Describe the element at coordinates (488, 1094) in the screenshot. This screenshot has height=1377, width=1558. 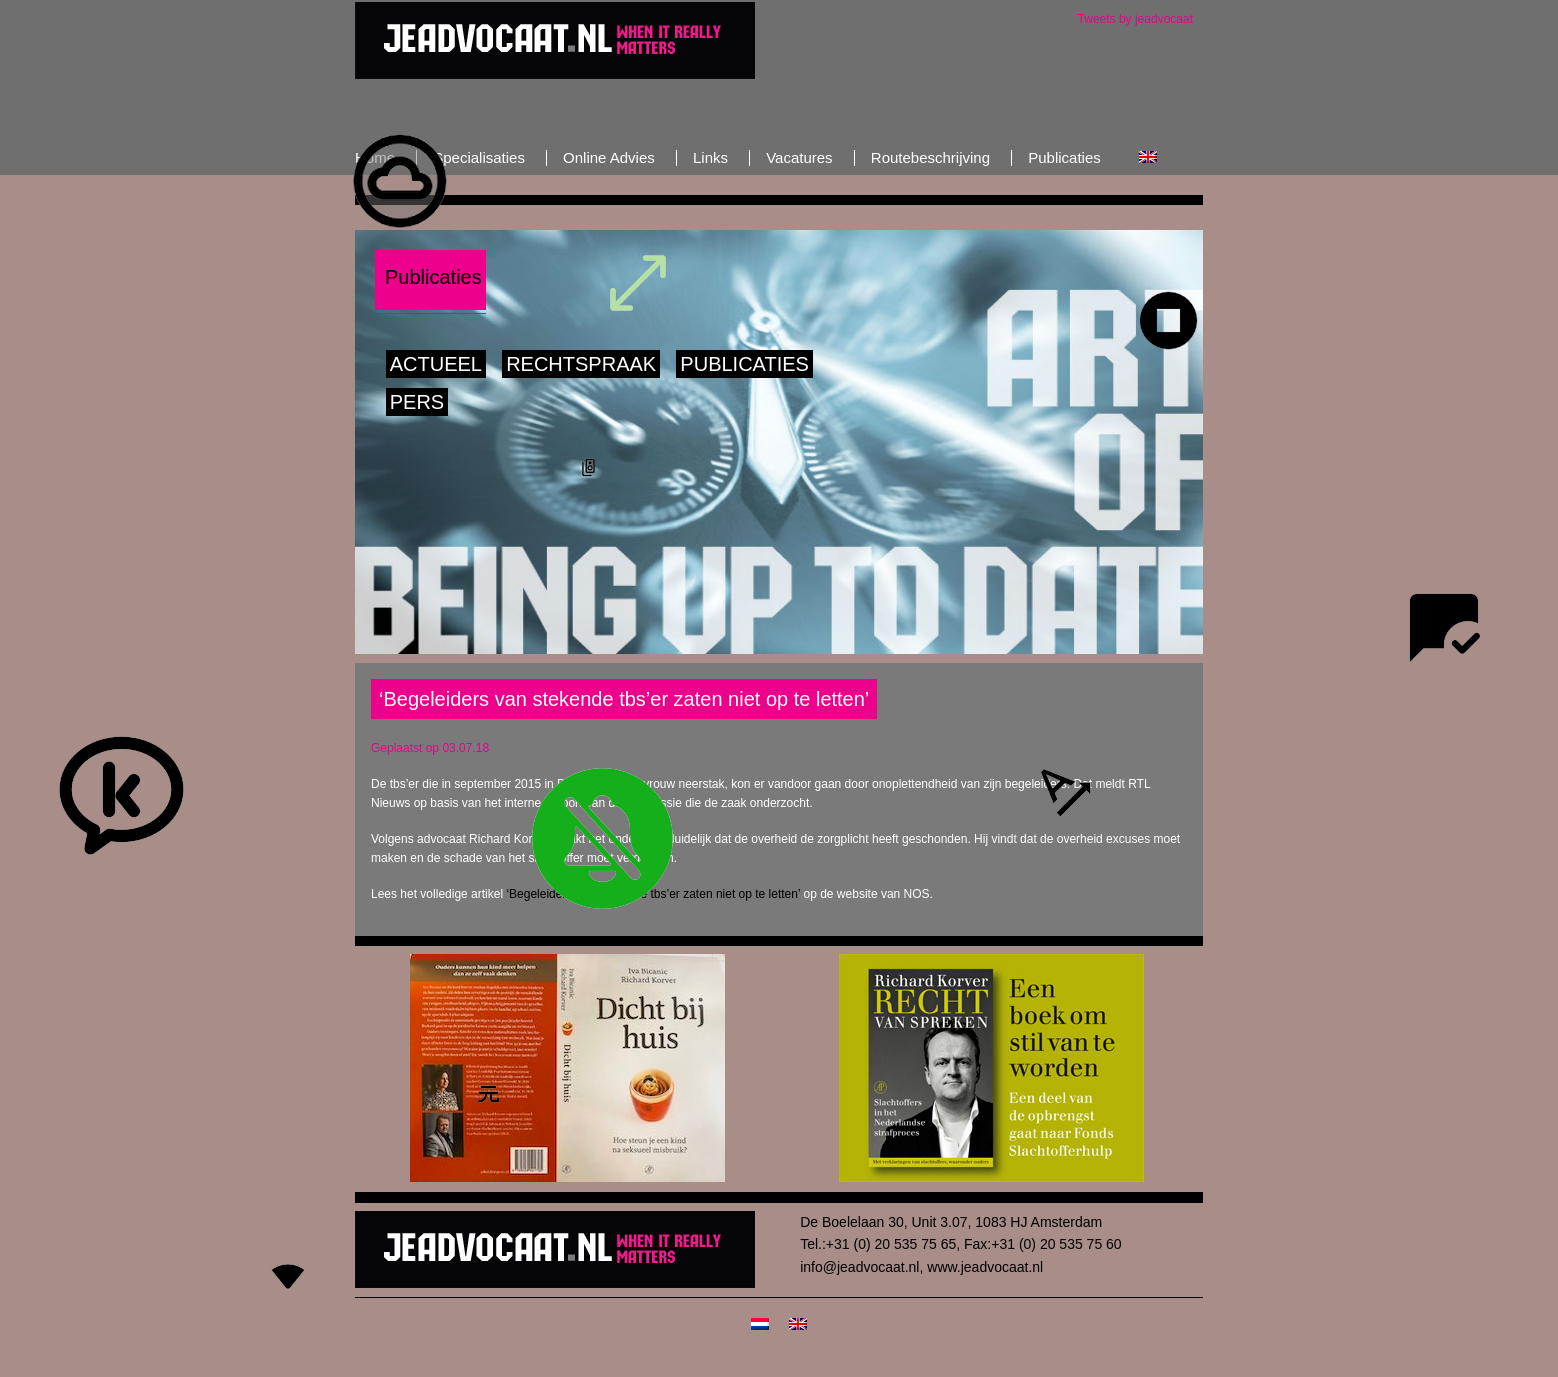
I see `indicates chinese yuan currency` at that location.